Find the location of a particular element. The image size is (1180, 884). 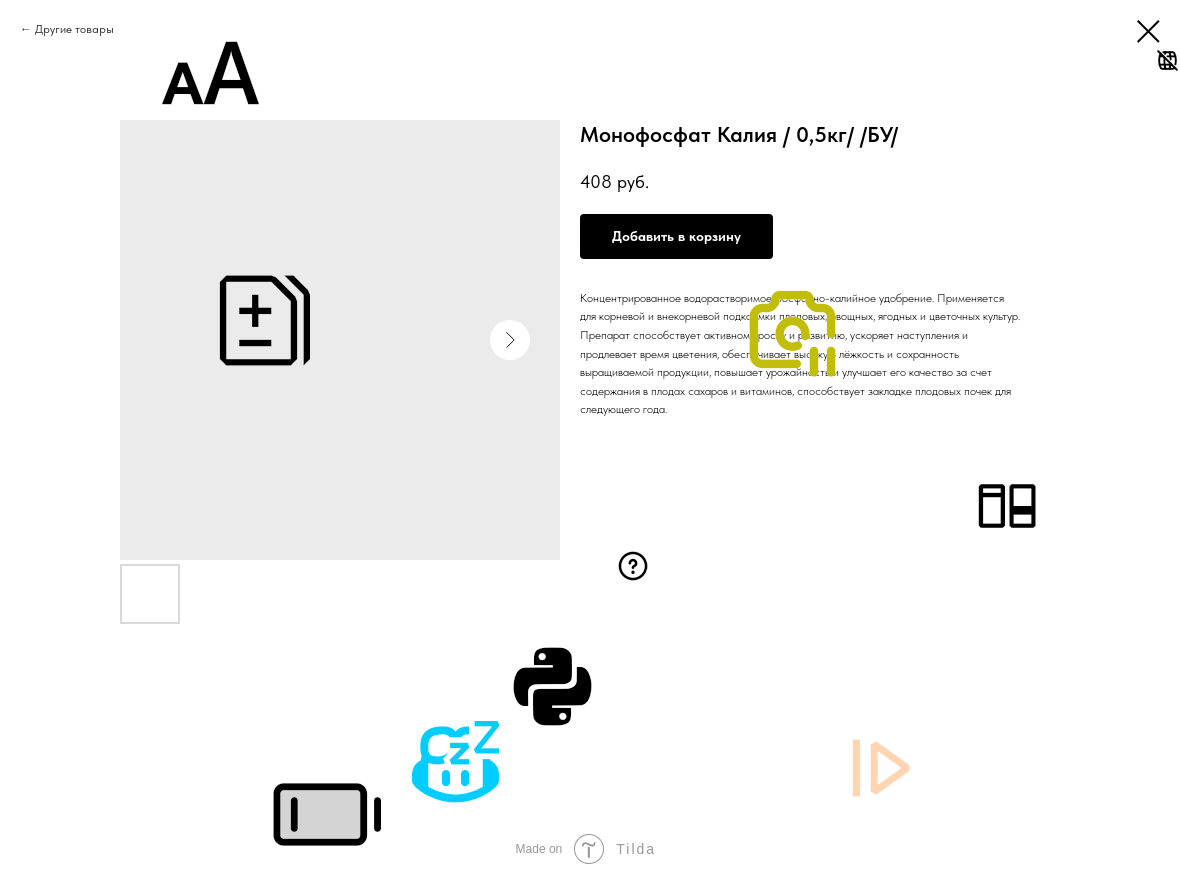

access help or support is located at coordinates (633, 566).